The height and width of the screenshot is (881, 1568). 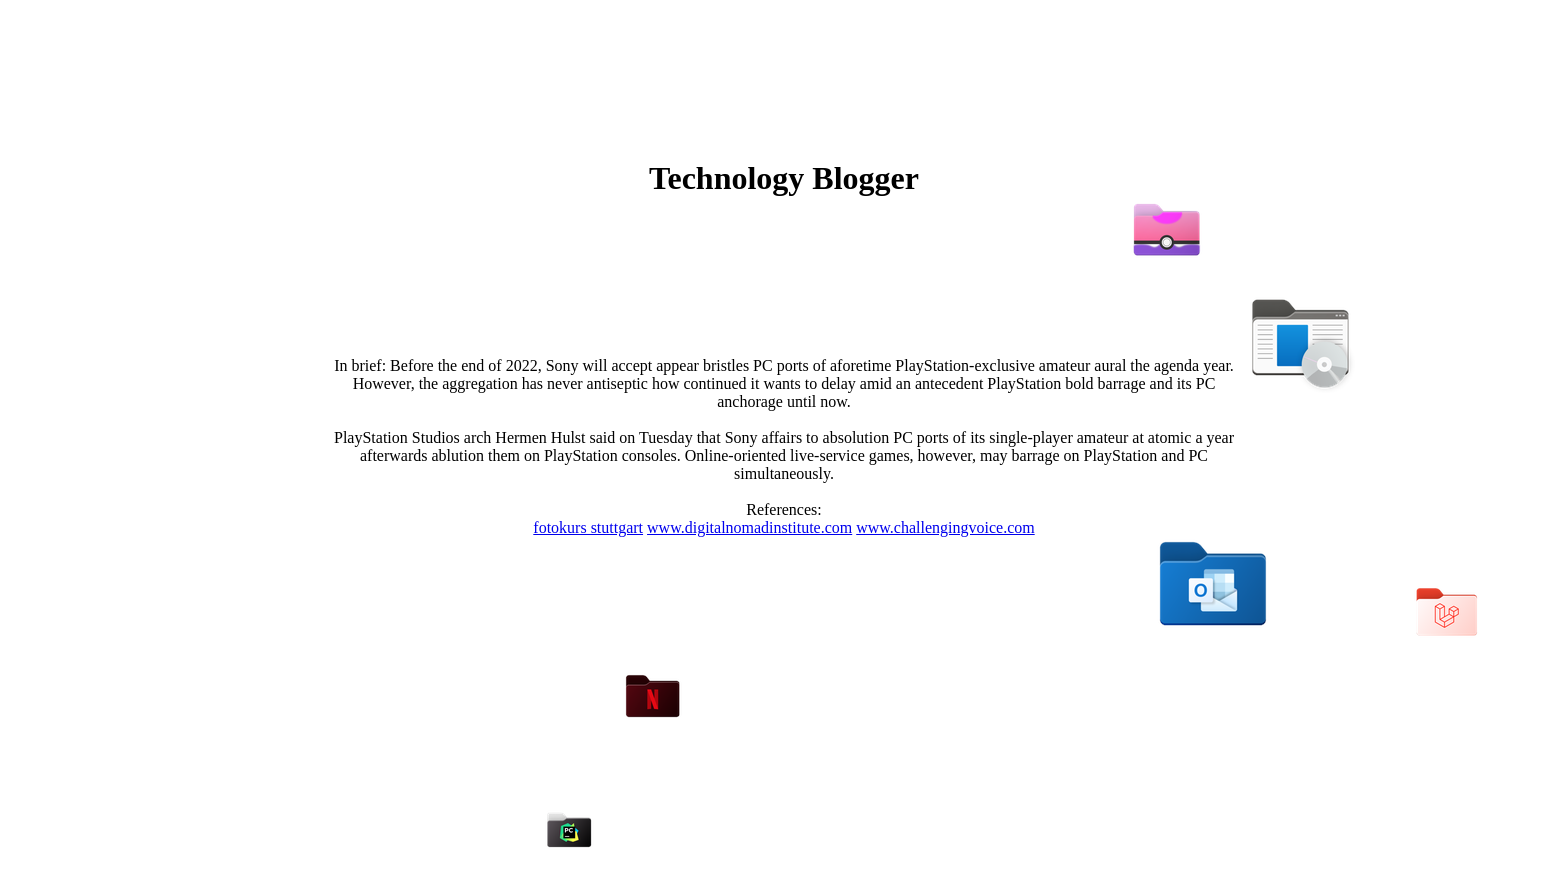 What do you see at coordinates (1300, 340) in the screenshot?
I see `open folder containing program executables` at bounding box center [1300, 340].